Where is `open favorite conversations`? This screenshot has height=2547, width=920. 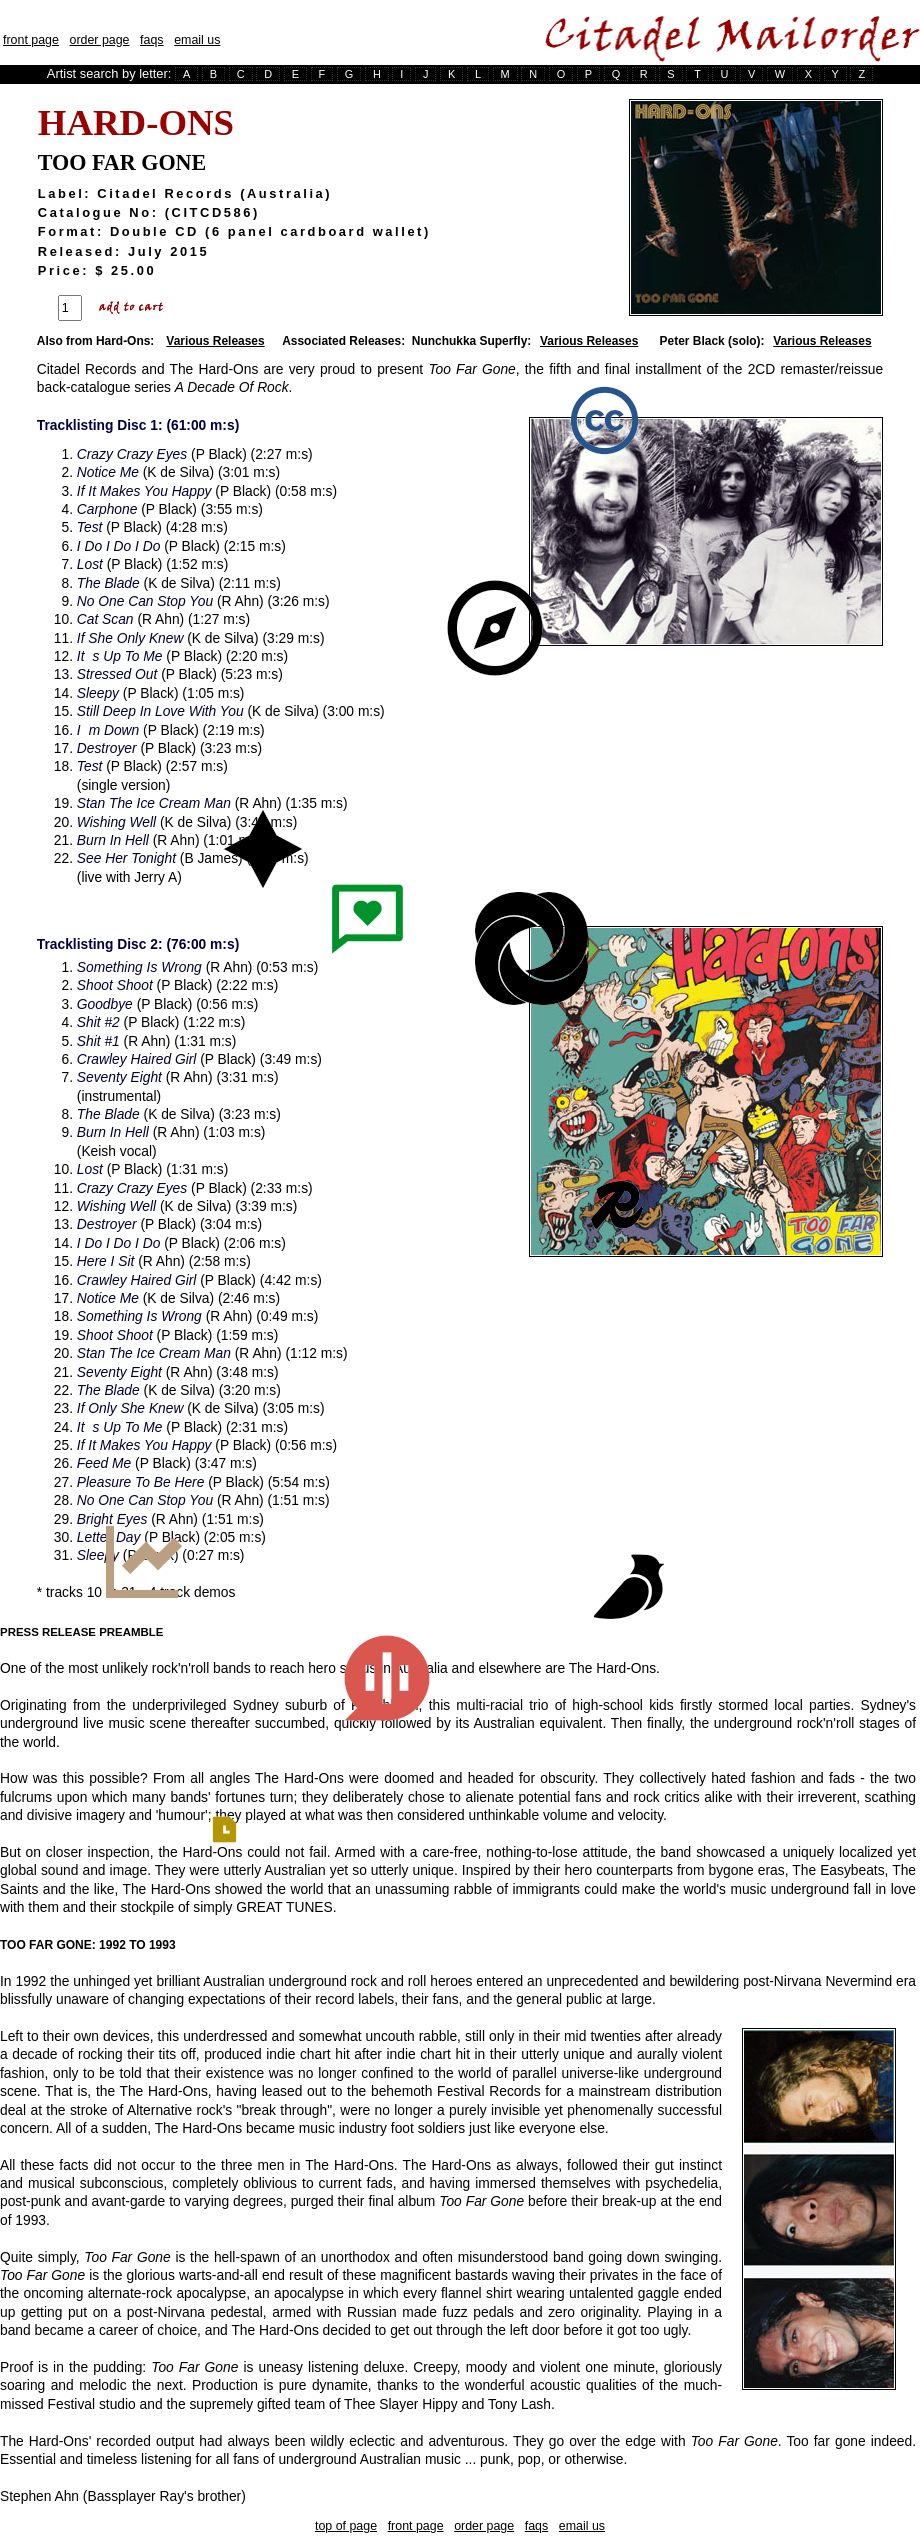 open favorite conversations is located at coordinates (367, 916).